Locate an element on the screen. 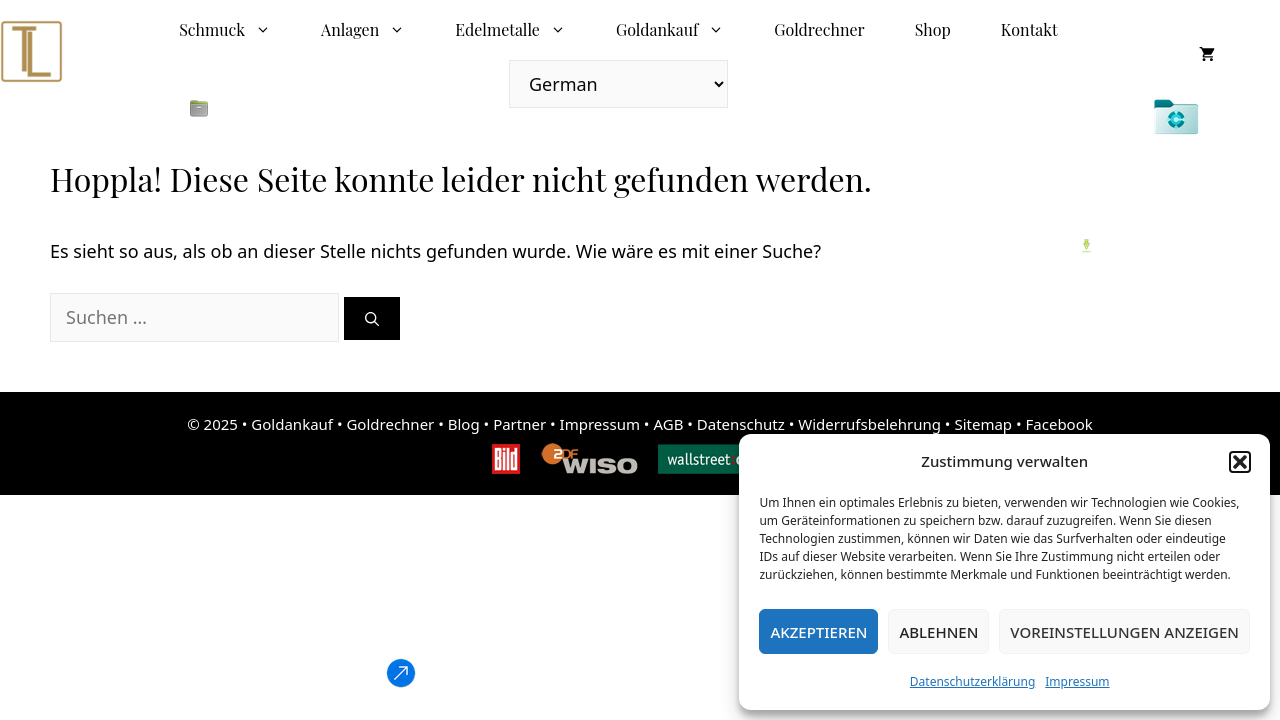 The width and height of the screenshot is (1280, 720). indicates a symbolic link or shortcut to another file is located at coordinates (401, 673).